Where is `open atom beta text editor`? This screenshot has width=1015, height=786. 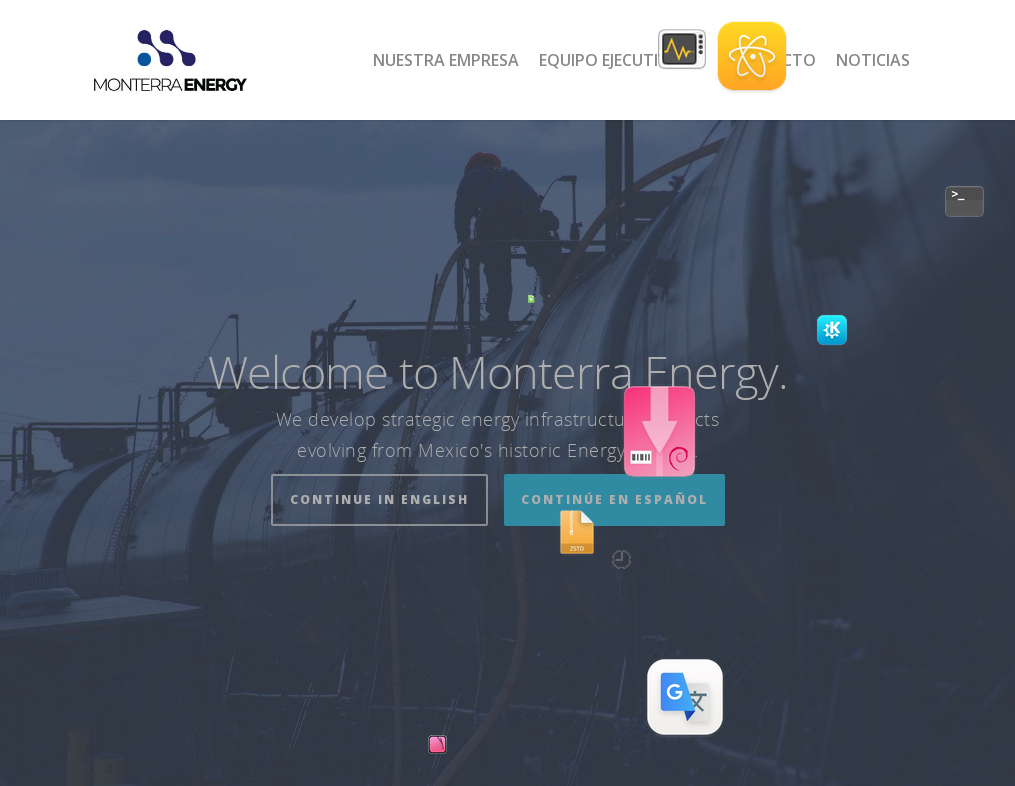 open atom beta text editor is located at coordinates (752, 56).